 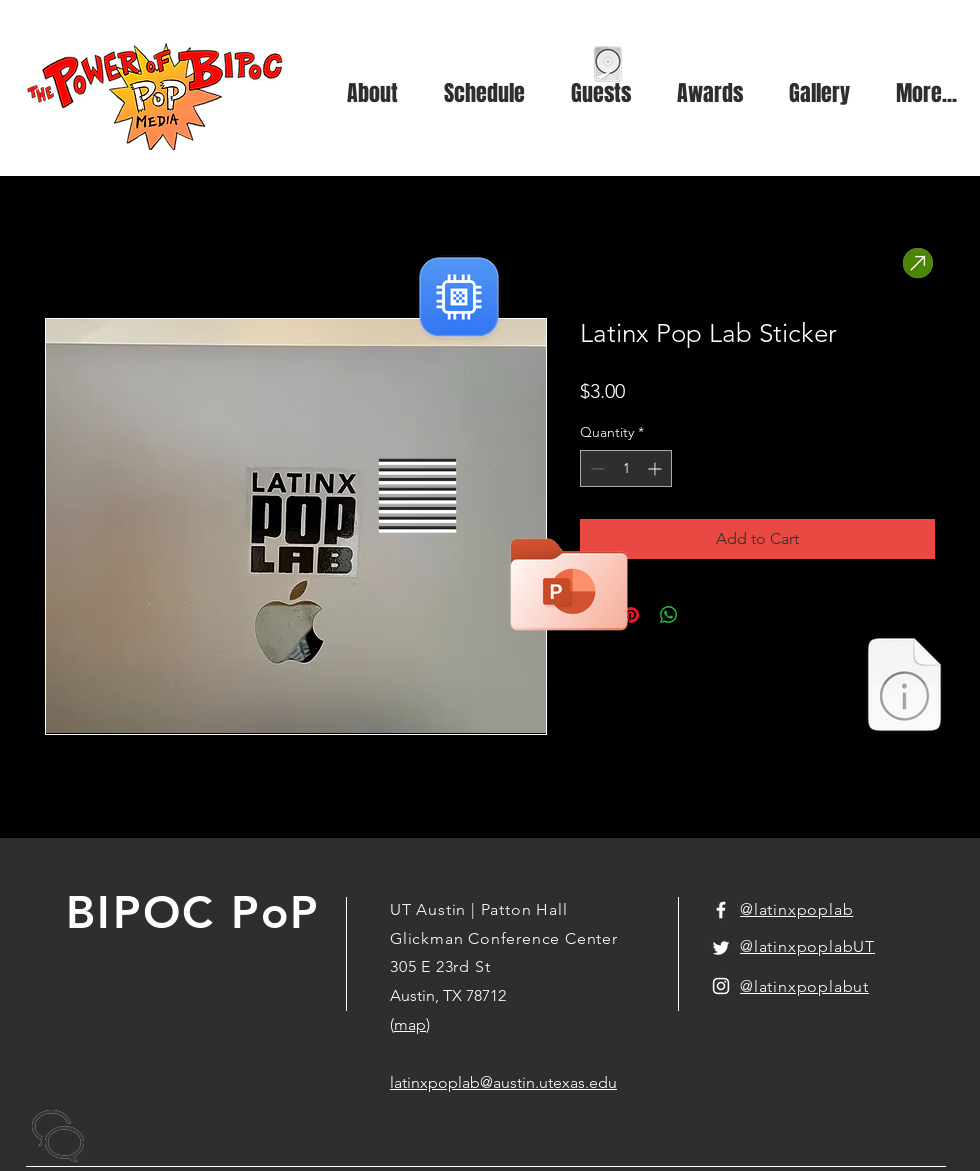 I want to click on justify text to fill both margins, so click(x=417, y=495).